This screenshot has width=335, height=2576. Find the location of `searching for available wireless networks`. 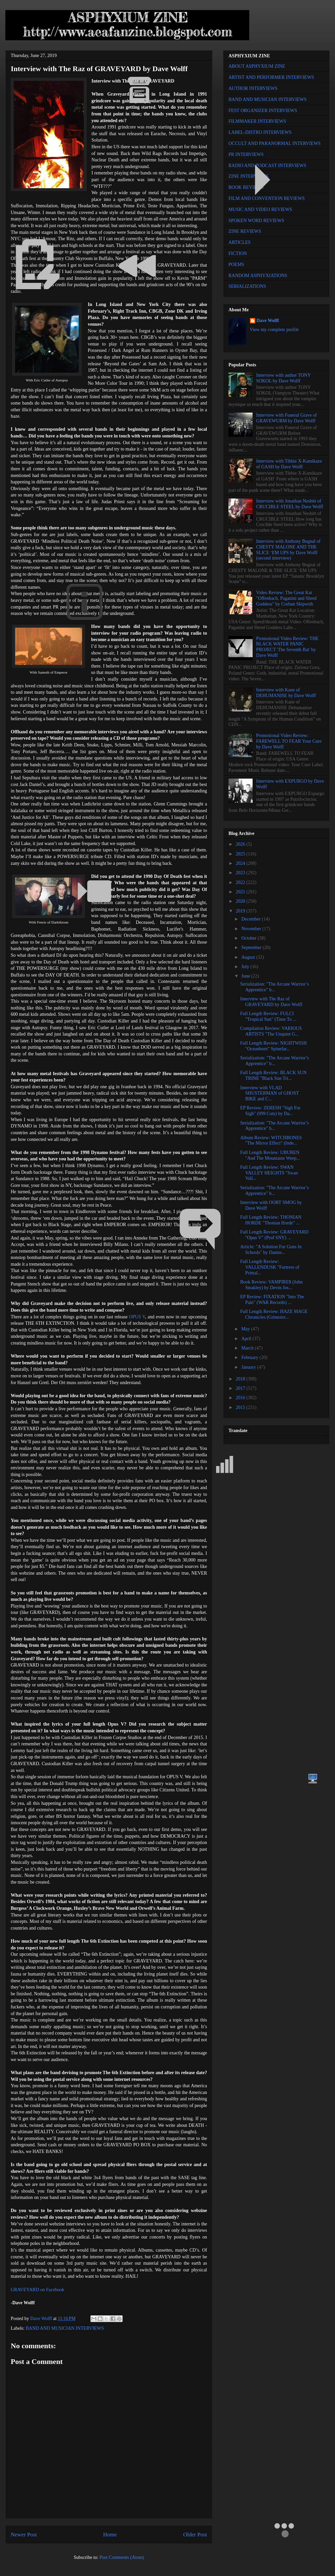

searching for available wireless networks is located at coordinates (285, 2525).